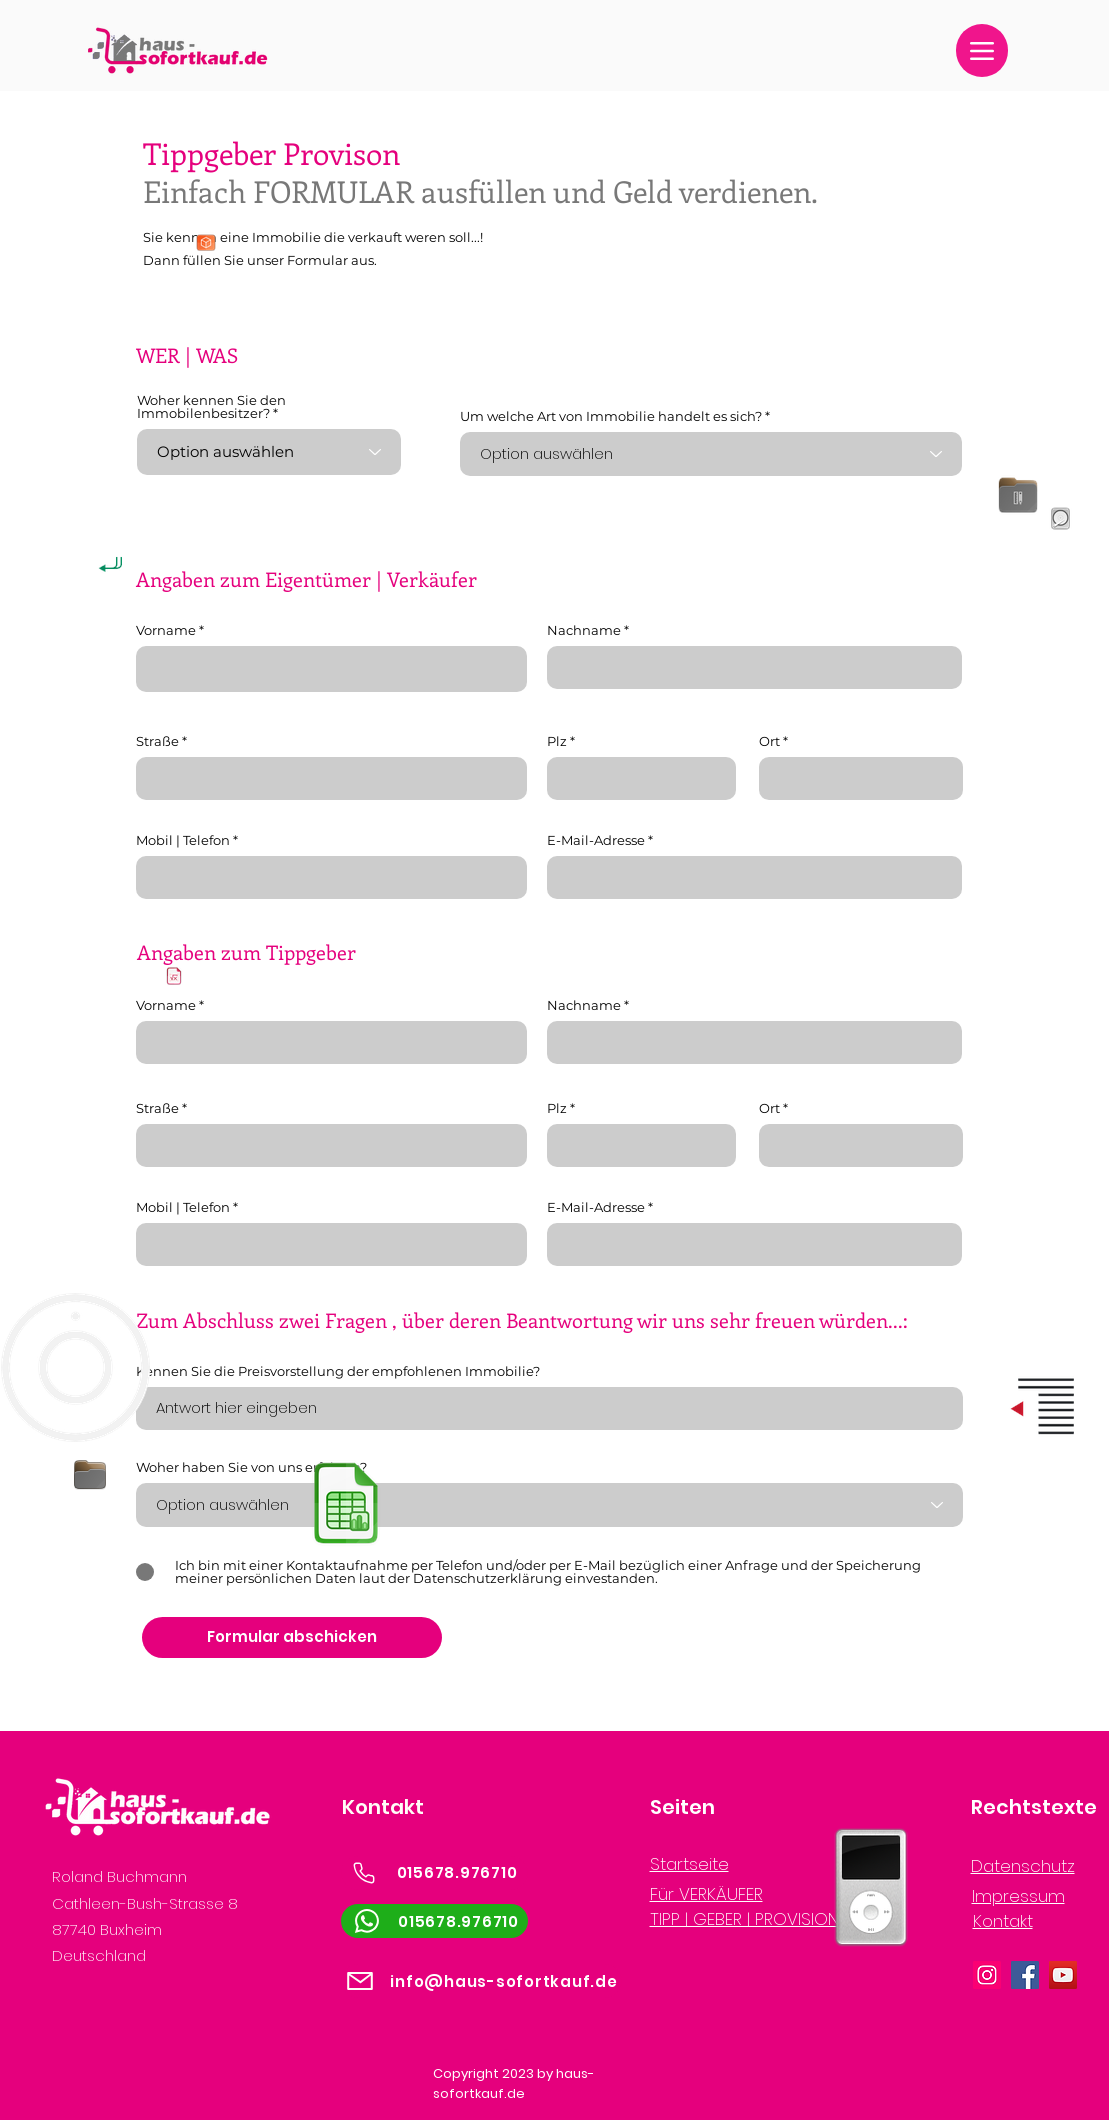 The height and width of the screenshot is (2120, 1109). I want to click on open a 3D model file, so click(206, 242).